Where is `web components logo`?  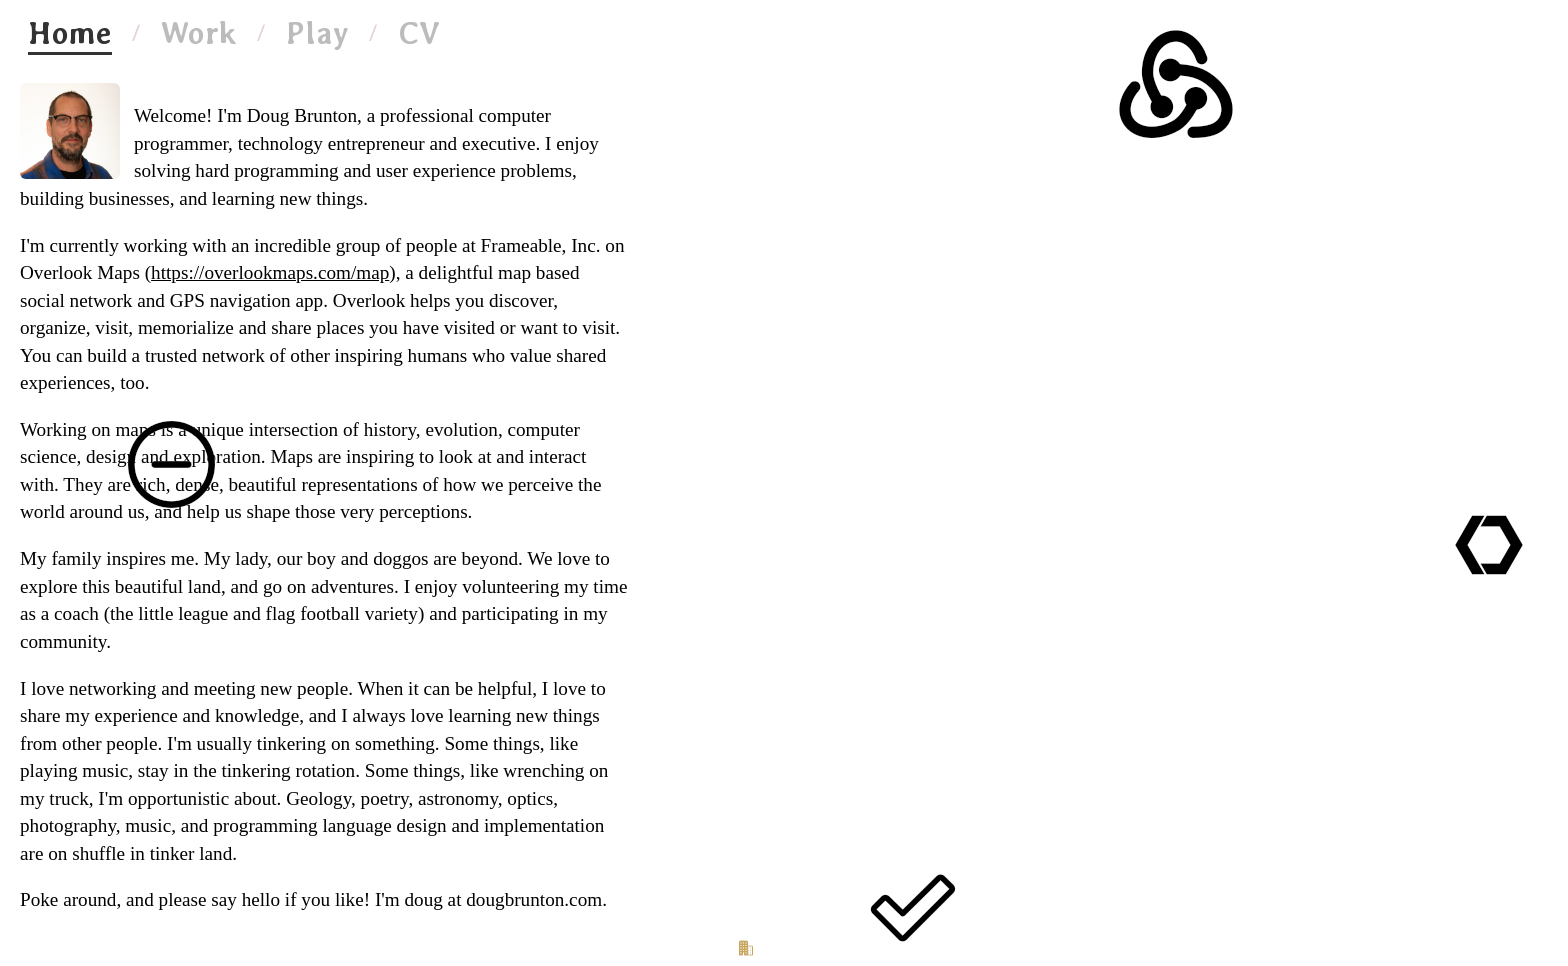
web components logo is located at coordinates (1489, 545).